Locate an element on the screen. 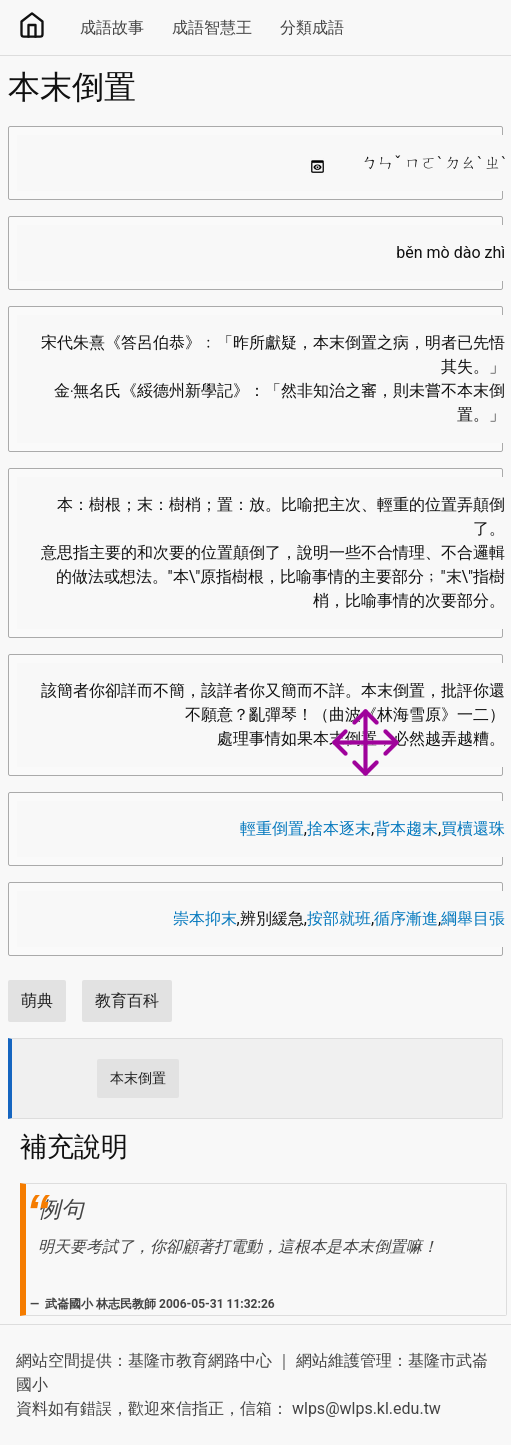  preview content before publishing is located at coordinates (317, 166).